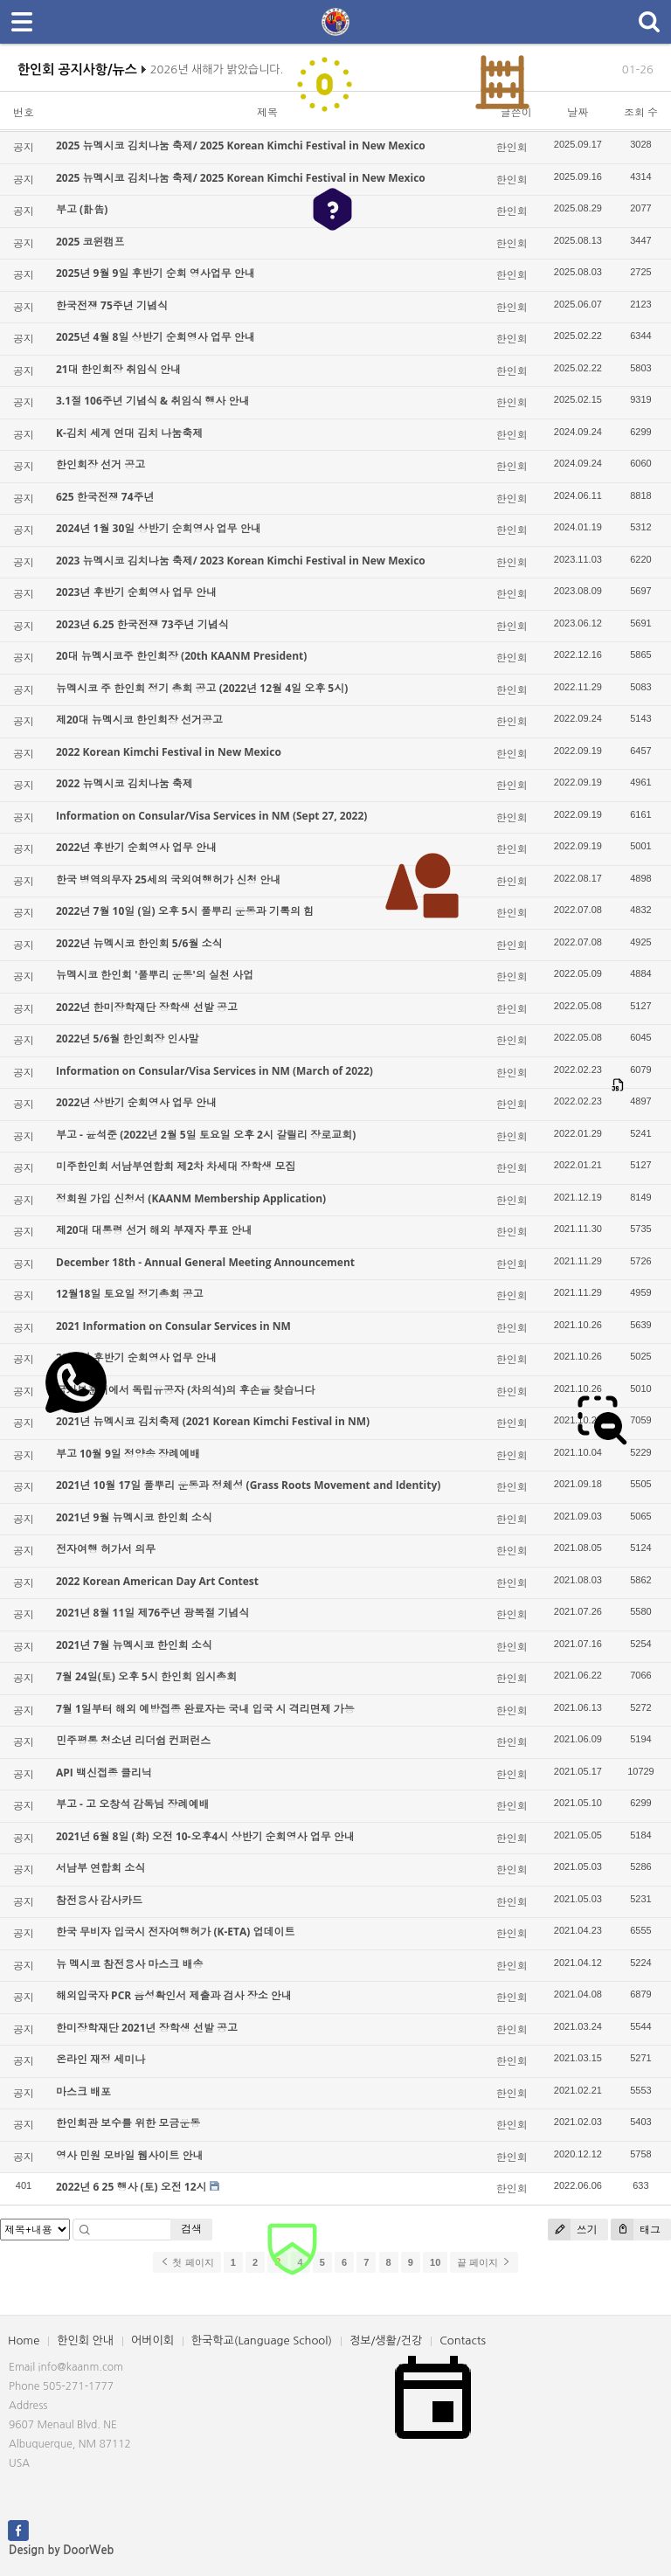 Image resolution: width=671 pixels, height=2576 pixels. What do you see at coordinates (432, 2397) in the screenshot?
I see `view calendar or scheduled events` at bounding box center [432, 2397].